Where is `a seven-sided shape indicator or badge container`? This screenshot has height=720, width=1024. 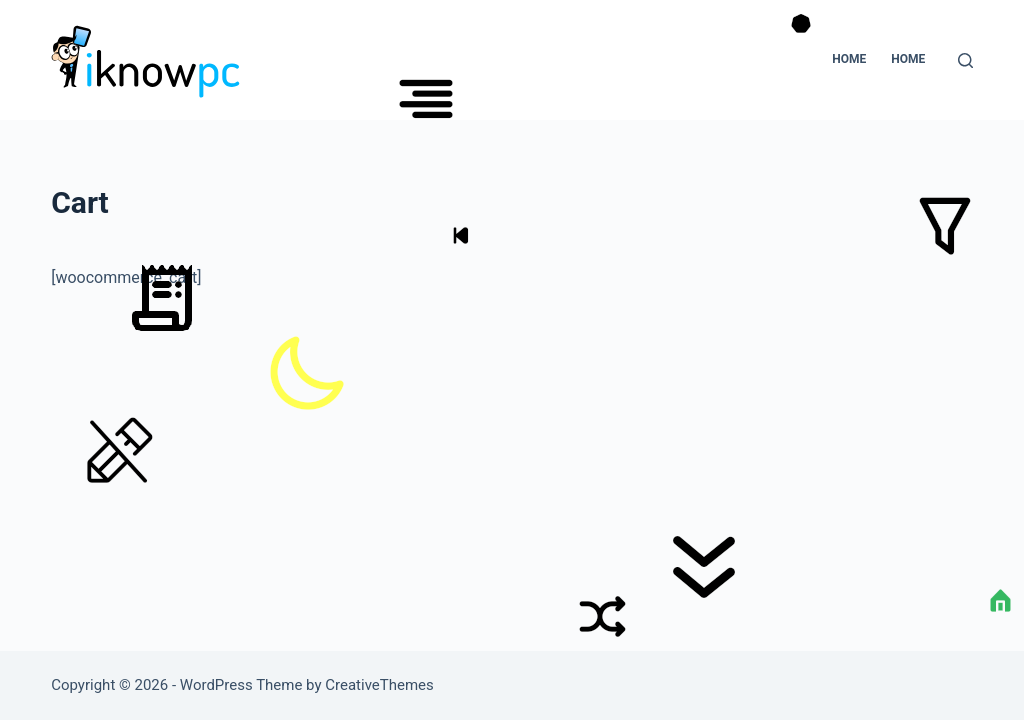
a seven-sided shape indicator or badge container is located at coordinates (801, 24).